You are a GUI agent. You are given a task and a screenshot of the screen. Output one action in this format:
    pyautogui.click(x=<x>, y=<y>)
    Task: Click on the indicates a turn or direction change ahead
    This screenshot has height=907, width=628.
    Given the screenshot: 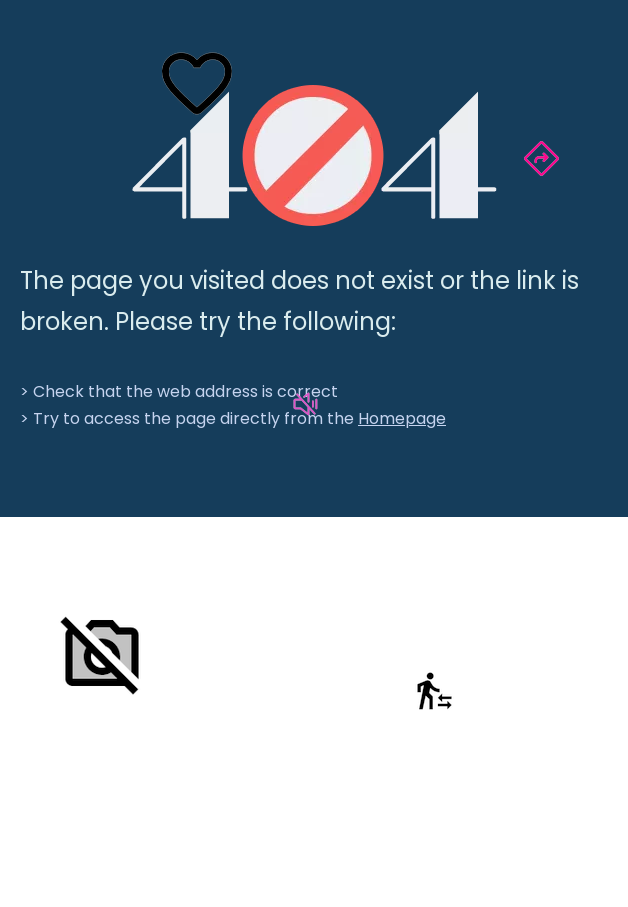 What is the action you would take?
    pyautogui.click(x=541, y=158)
    